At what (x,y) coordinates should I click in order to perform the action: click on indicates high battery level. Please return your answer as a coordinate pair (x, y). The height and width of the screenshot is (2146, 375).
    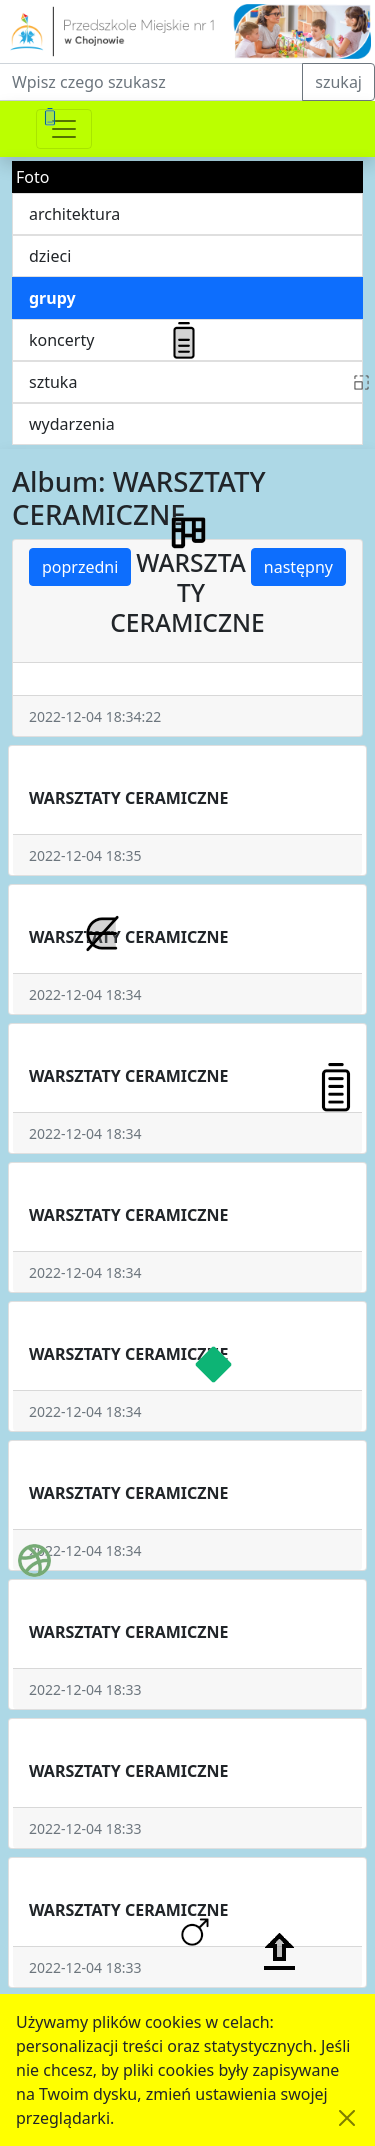
    Looking at the image, I should click on (184, 341).